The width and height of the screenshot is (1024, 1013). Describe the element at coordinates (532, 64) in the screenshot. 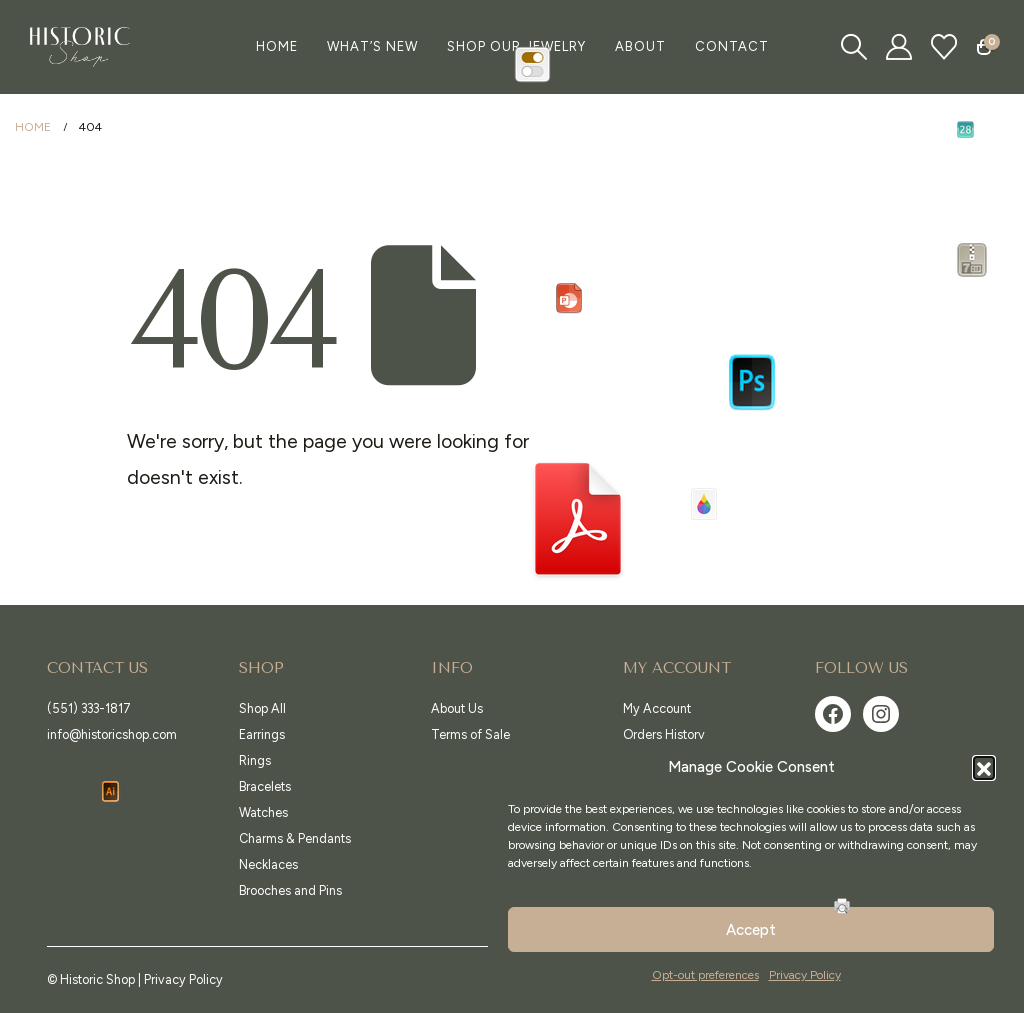

I see `open unity tweak tool settings` at that location.